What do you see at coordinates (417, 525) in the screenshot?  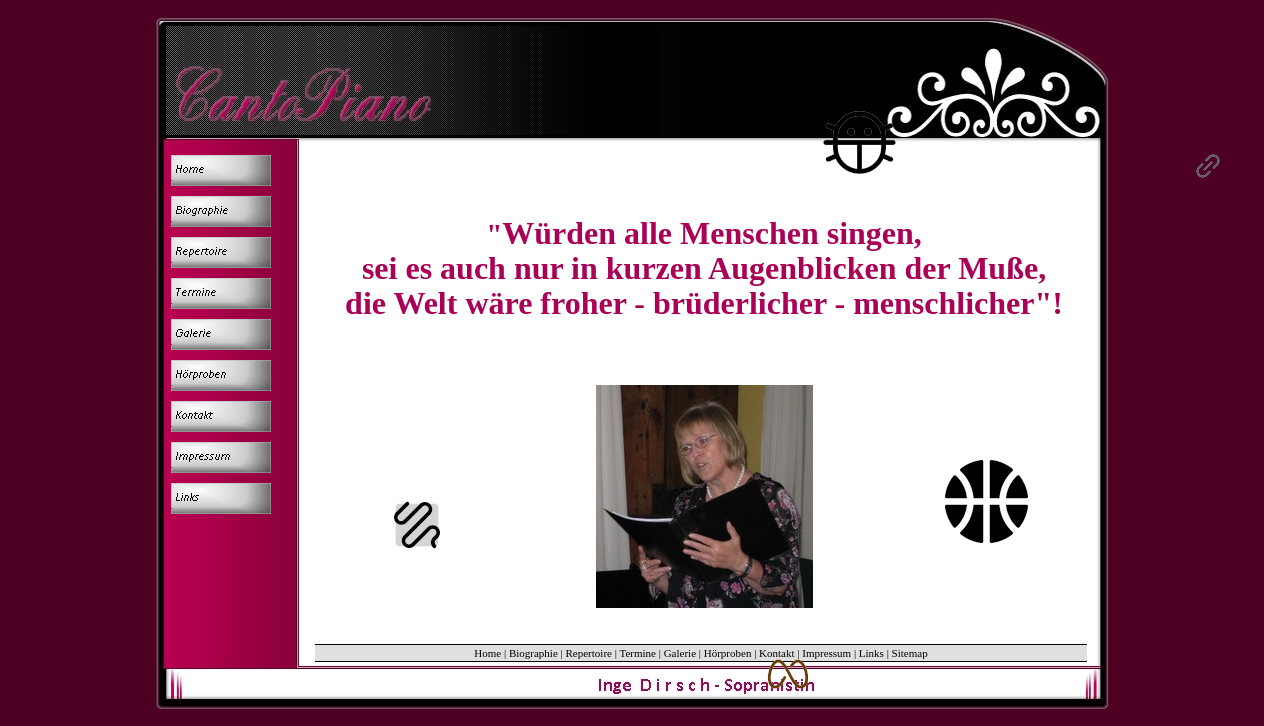 I see `access freehand drawing or annotation tools` at bounding box center [417, 525].